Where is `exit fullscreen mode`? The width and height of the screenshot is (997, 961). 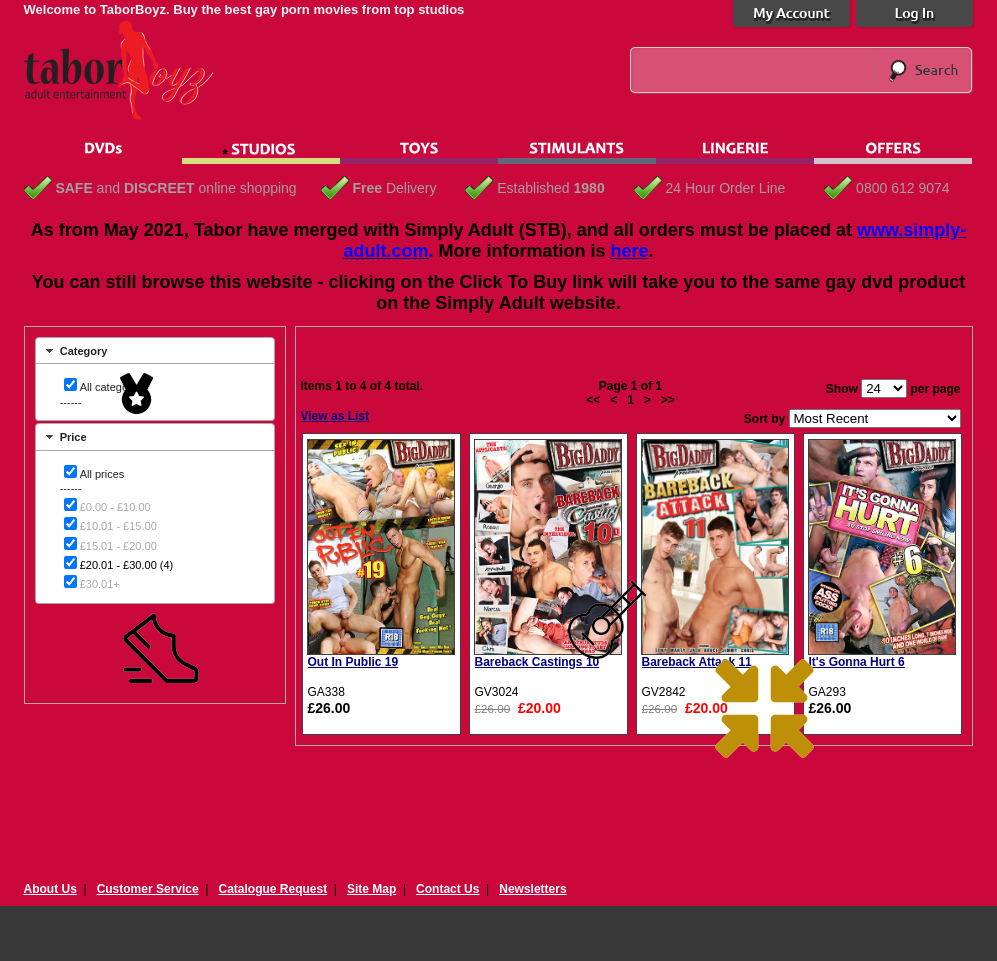
exit fullscreen mode is located at coordinates (764, 708).